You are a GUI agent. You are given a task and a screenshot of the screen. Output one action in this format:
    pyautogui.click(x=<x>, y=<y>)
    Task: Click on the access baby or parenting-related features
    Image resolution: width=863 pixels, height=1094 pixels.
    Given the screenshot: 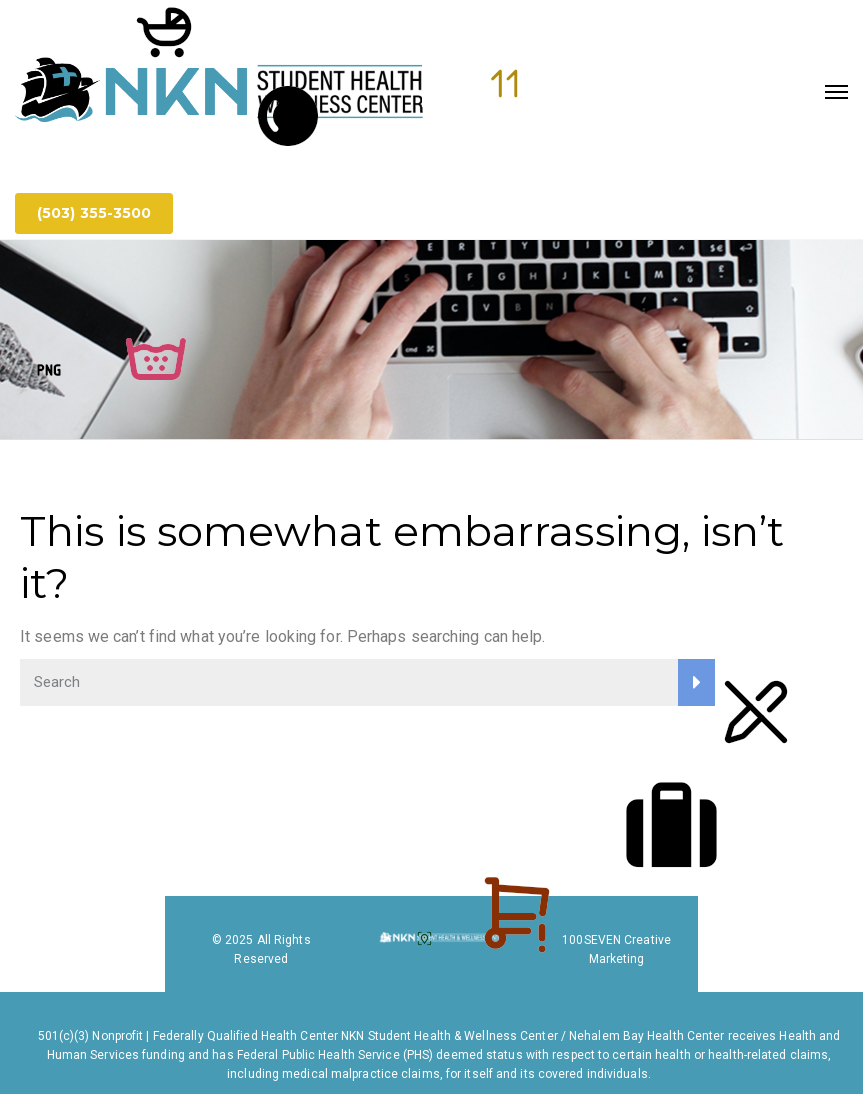 What is the action you would take?
    pyautogui.click(x=164, y=30)
    